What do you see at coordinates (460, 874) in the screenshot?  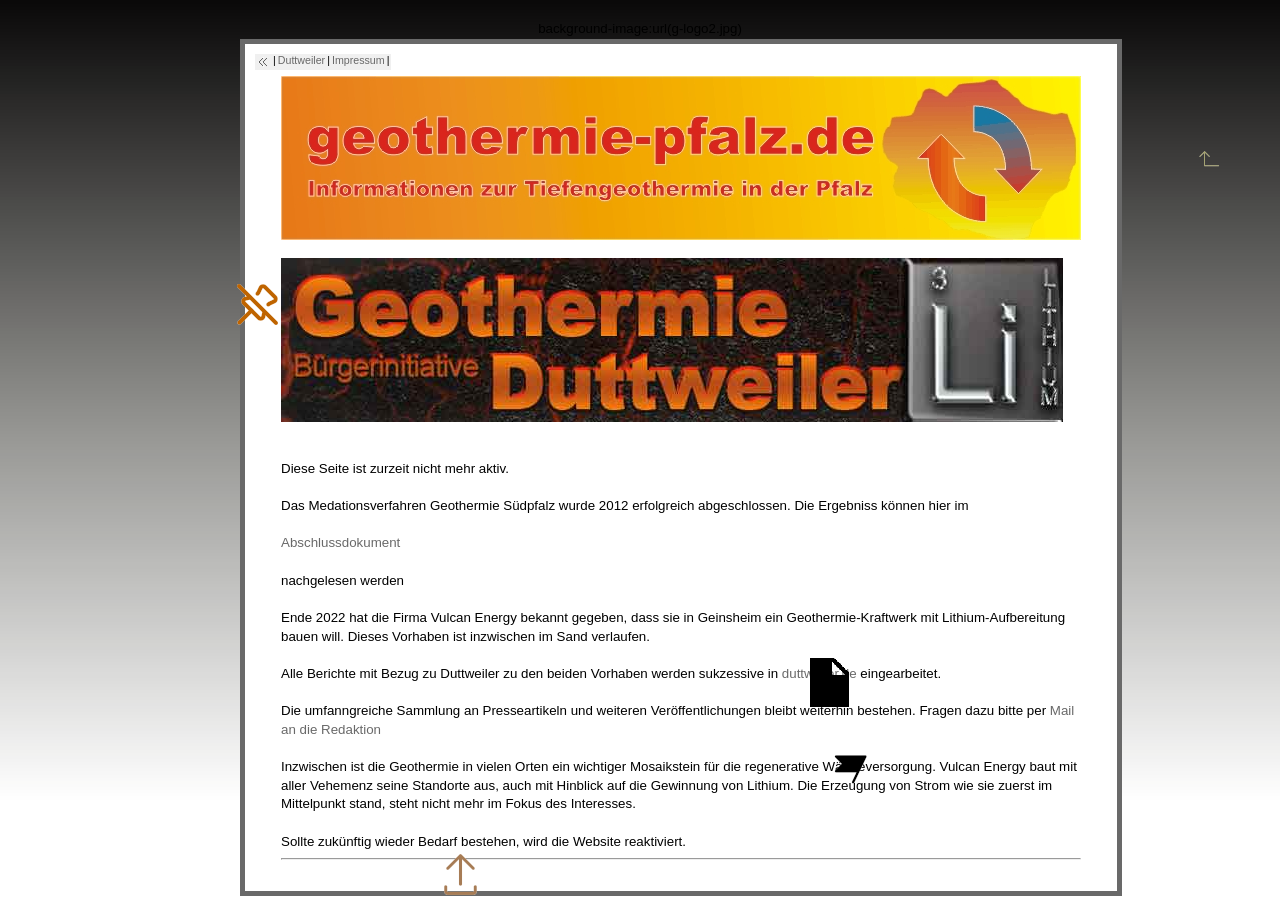 I see `upload a file or document` at bounding box center [460, 874].